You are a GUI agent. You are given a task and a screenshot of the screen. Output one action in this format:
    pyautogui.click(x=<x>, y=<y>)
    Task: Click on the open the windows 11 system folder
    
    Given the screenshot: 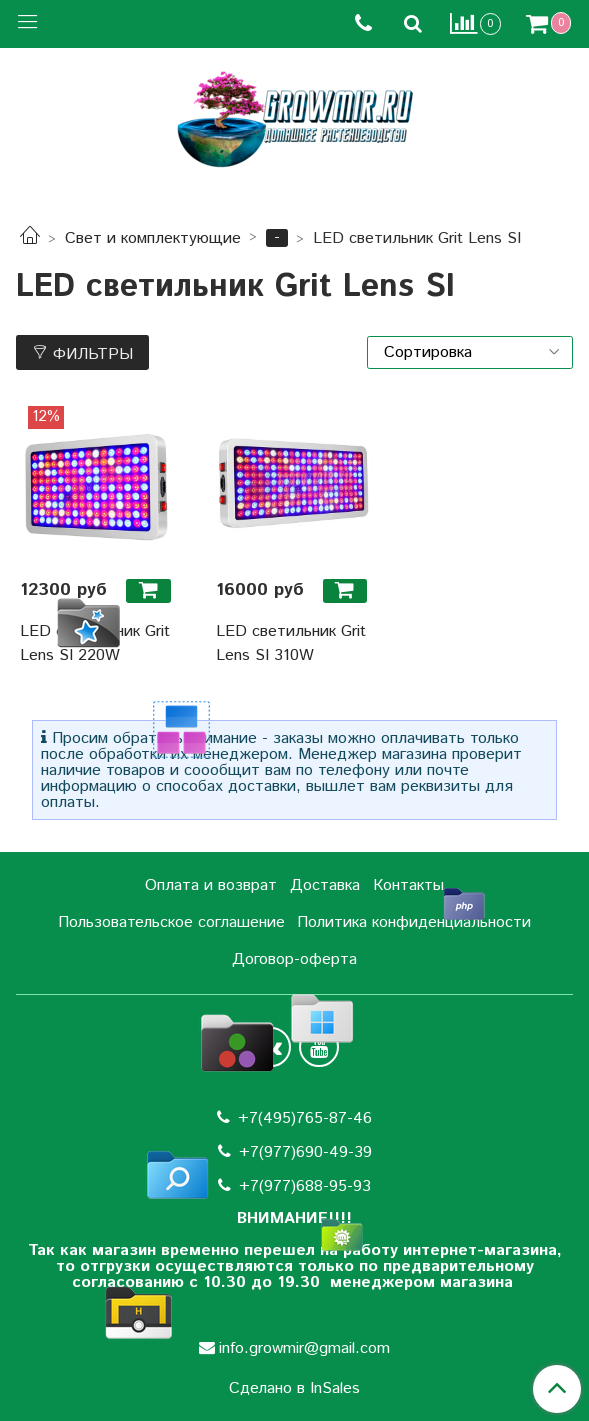 What is the action you would take?
    pyautogui.click(x=322, y=1020)
    